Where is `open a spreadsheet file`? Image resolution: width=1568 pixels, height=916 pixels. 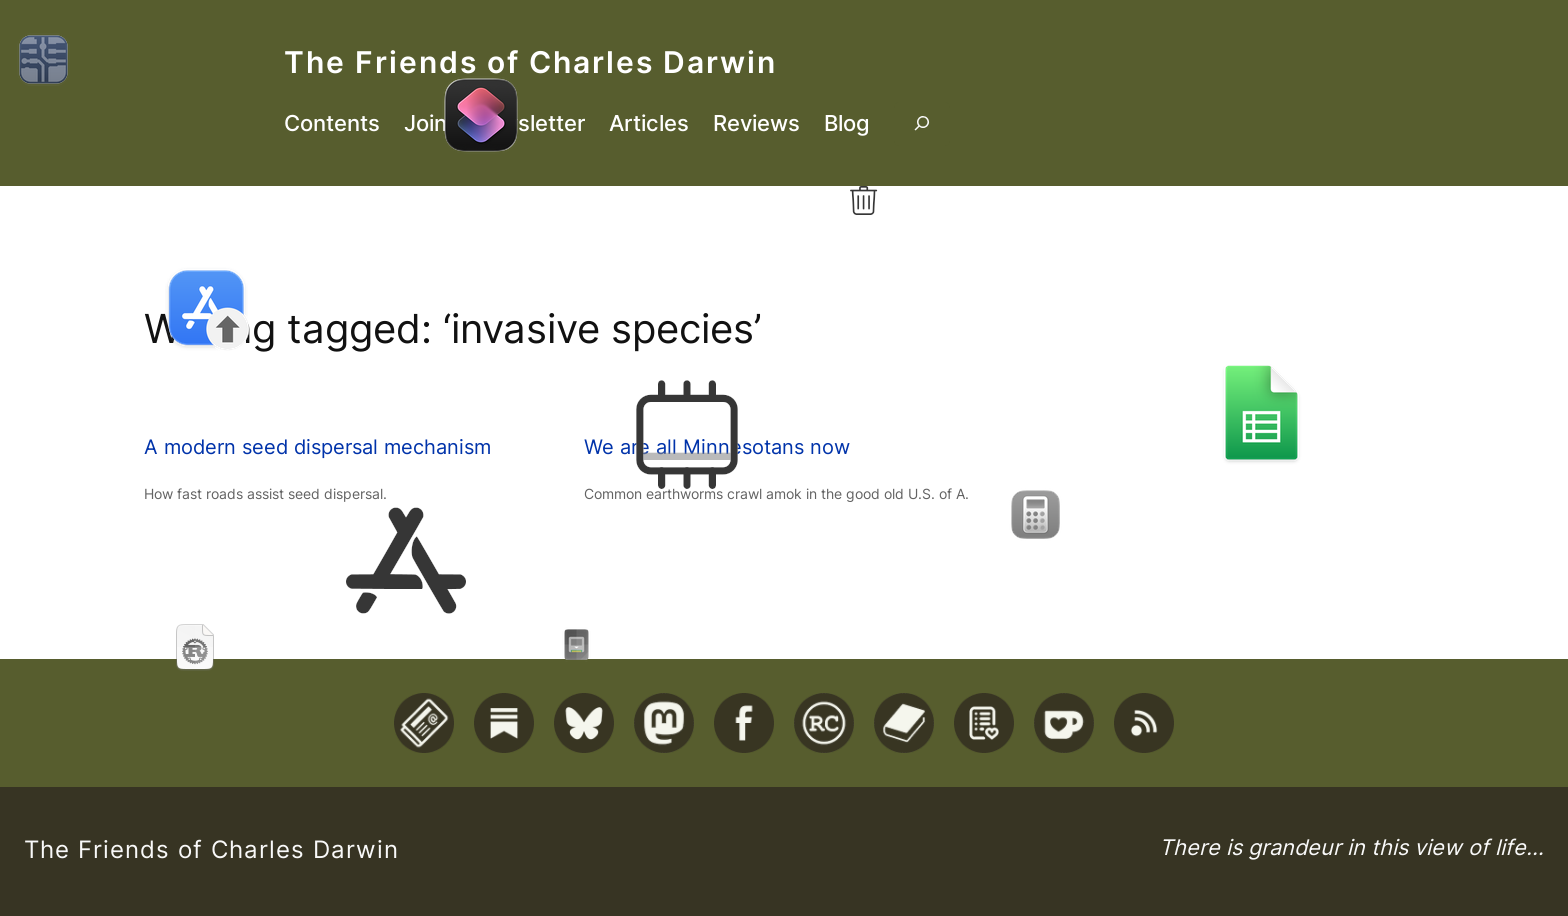 open a spreadsheet file is located at coordinates (1261, 414).